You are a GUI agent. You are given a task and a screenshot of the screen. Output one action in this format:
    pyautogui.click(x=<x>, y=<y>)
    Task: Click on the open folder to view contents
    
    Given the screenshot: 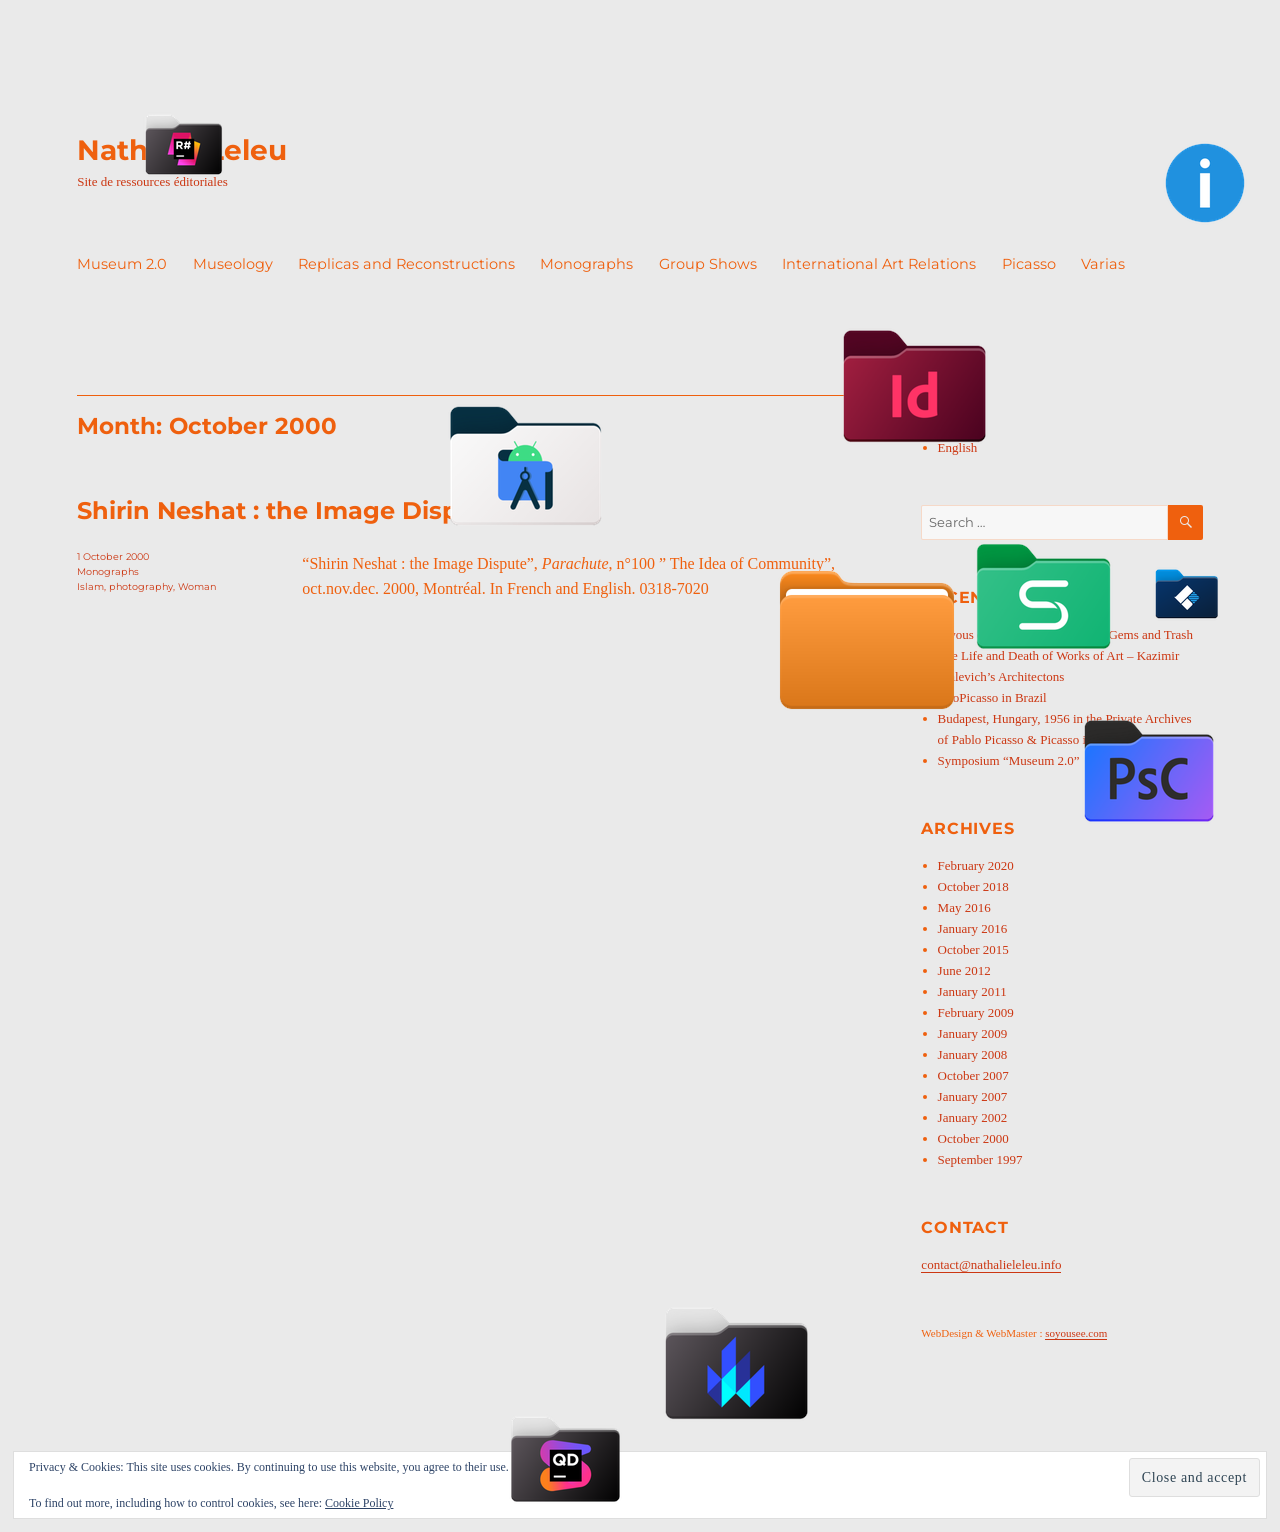 What is the action you would take?
    pyautogui.click(x=867, y=640)
    